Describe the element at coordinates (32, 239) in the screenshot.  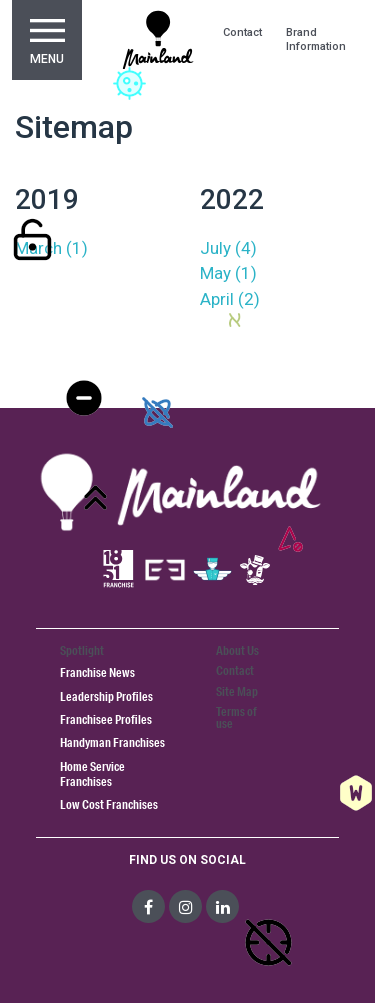
I see `unlock or access secured content` at that location.